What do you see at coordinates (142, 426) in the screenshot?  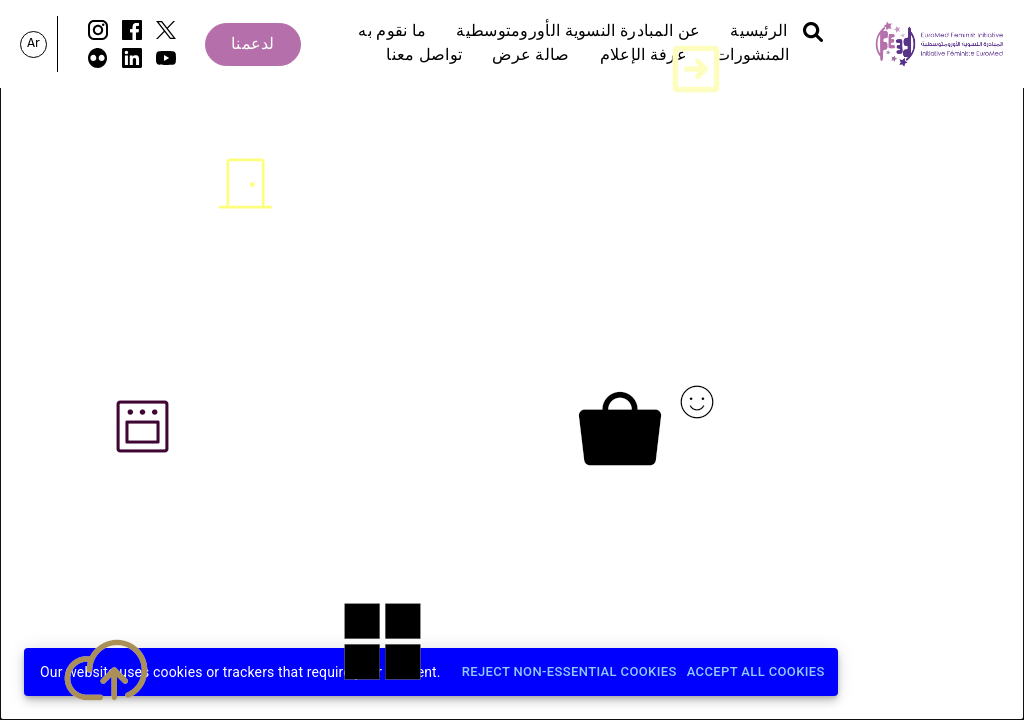 I see `access oven or cooking controls` at bounding box center [142, 426].